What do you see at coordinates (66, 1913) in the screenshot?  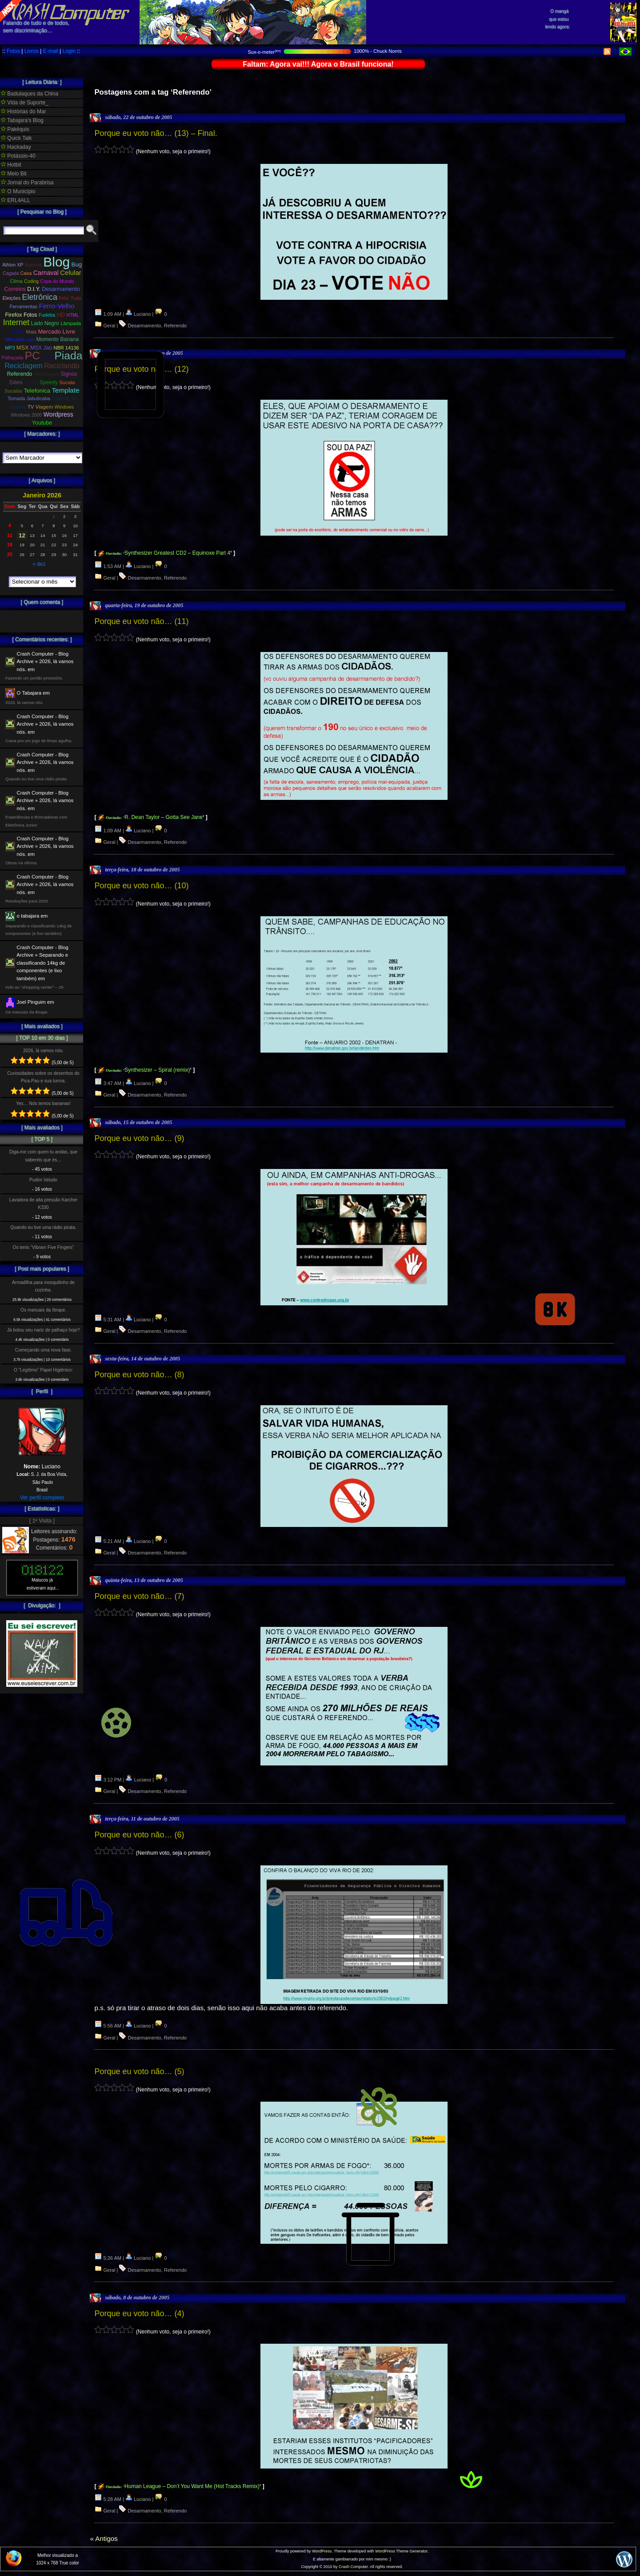 I see `track shipping or delivery status` at bounding box center [66, 1913].